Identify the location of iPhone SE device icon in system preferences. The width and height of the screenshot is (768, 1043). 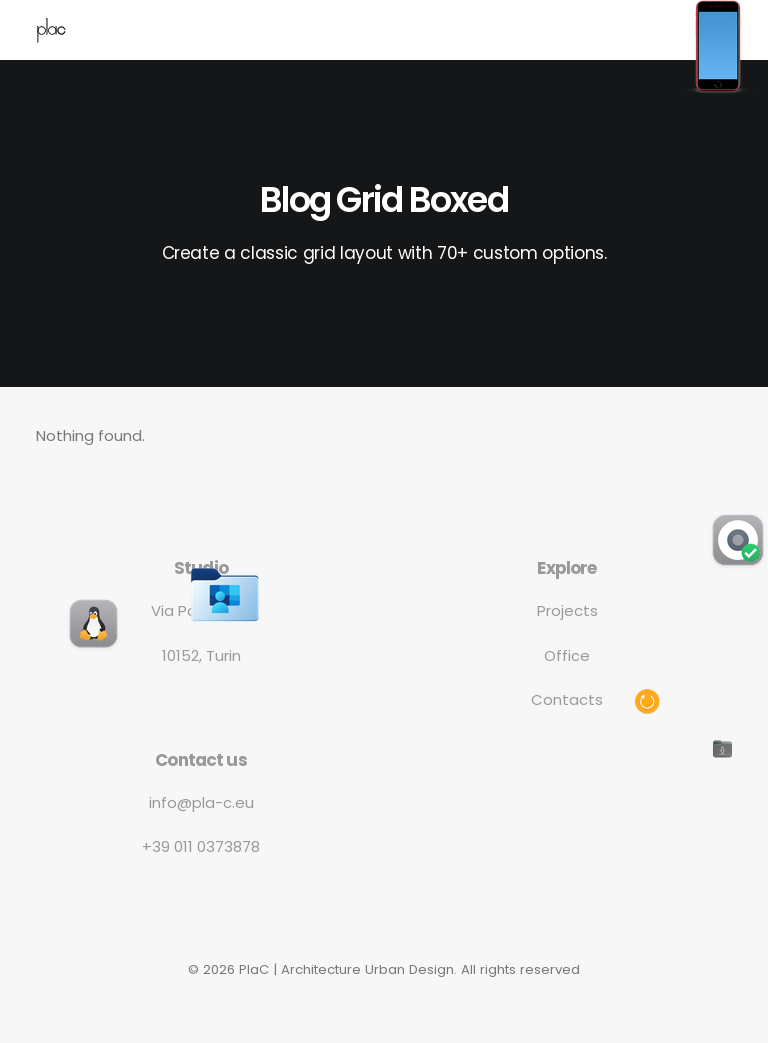
(718, 47).